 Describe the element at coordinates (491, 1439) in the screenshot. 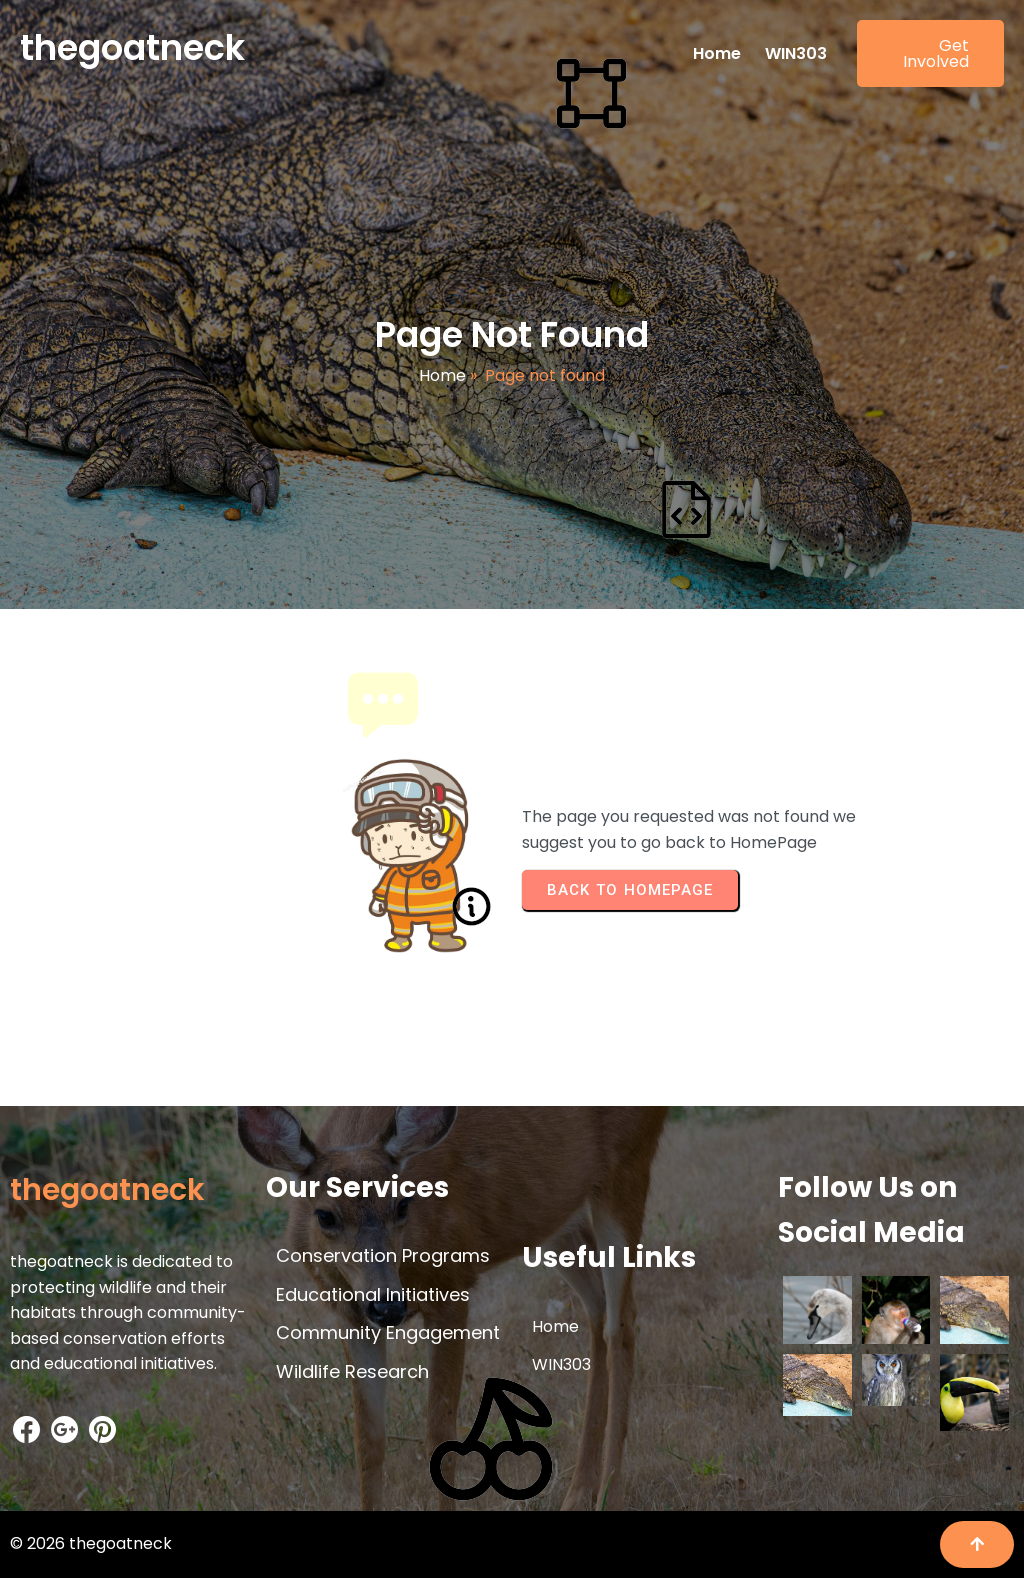

I see `indicates fruit or food category` at that location.